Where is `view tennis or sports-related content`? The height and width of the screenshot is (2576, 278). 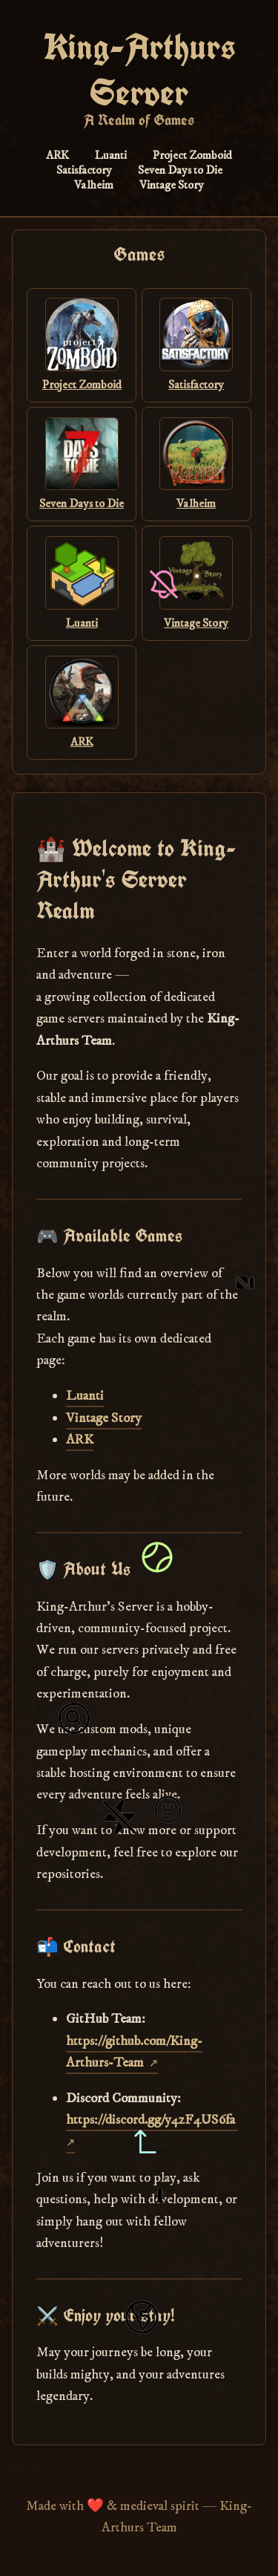 view tennis or sports-related content is located at coordinates (157, 1557).